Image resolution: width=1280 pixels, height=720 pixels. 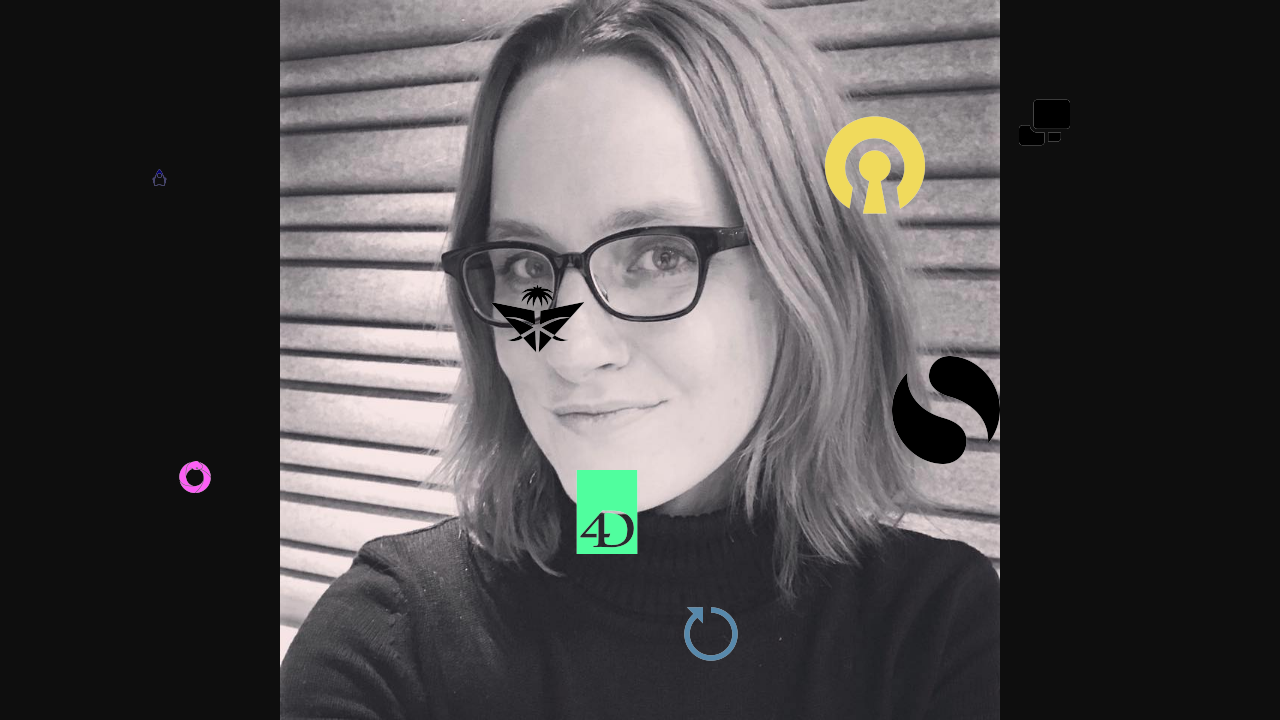 I want to click on navigate to Saudia Airlines website or app, so click(x=537, y=318).